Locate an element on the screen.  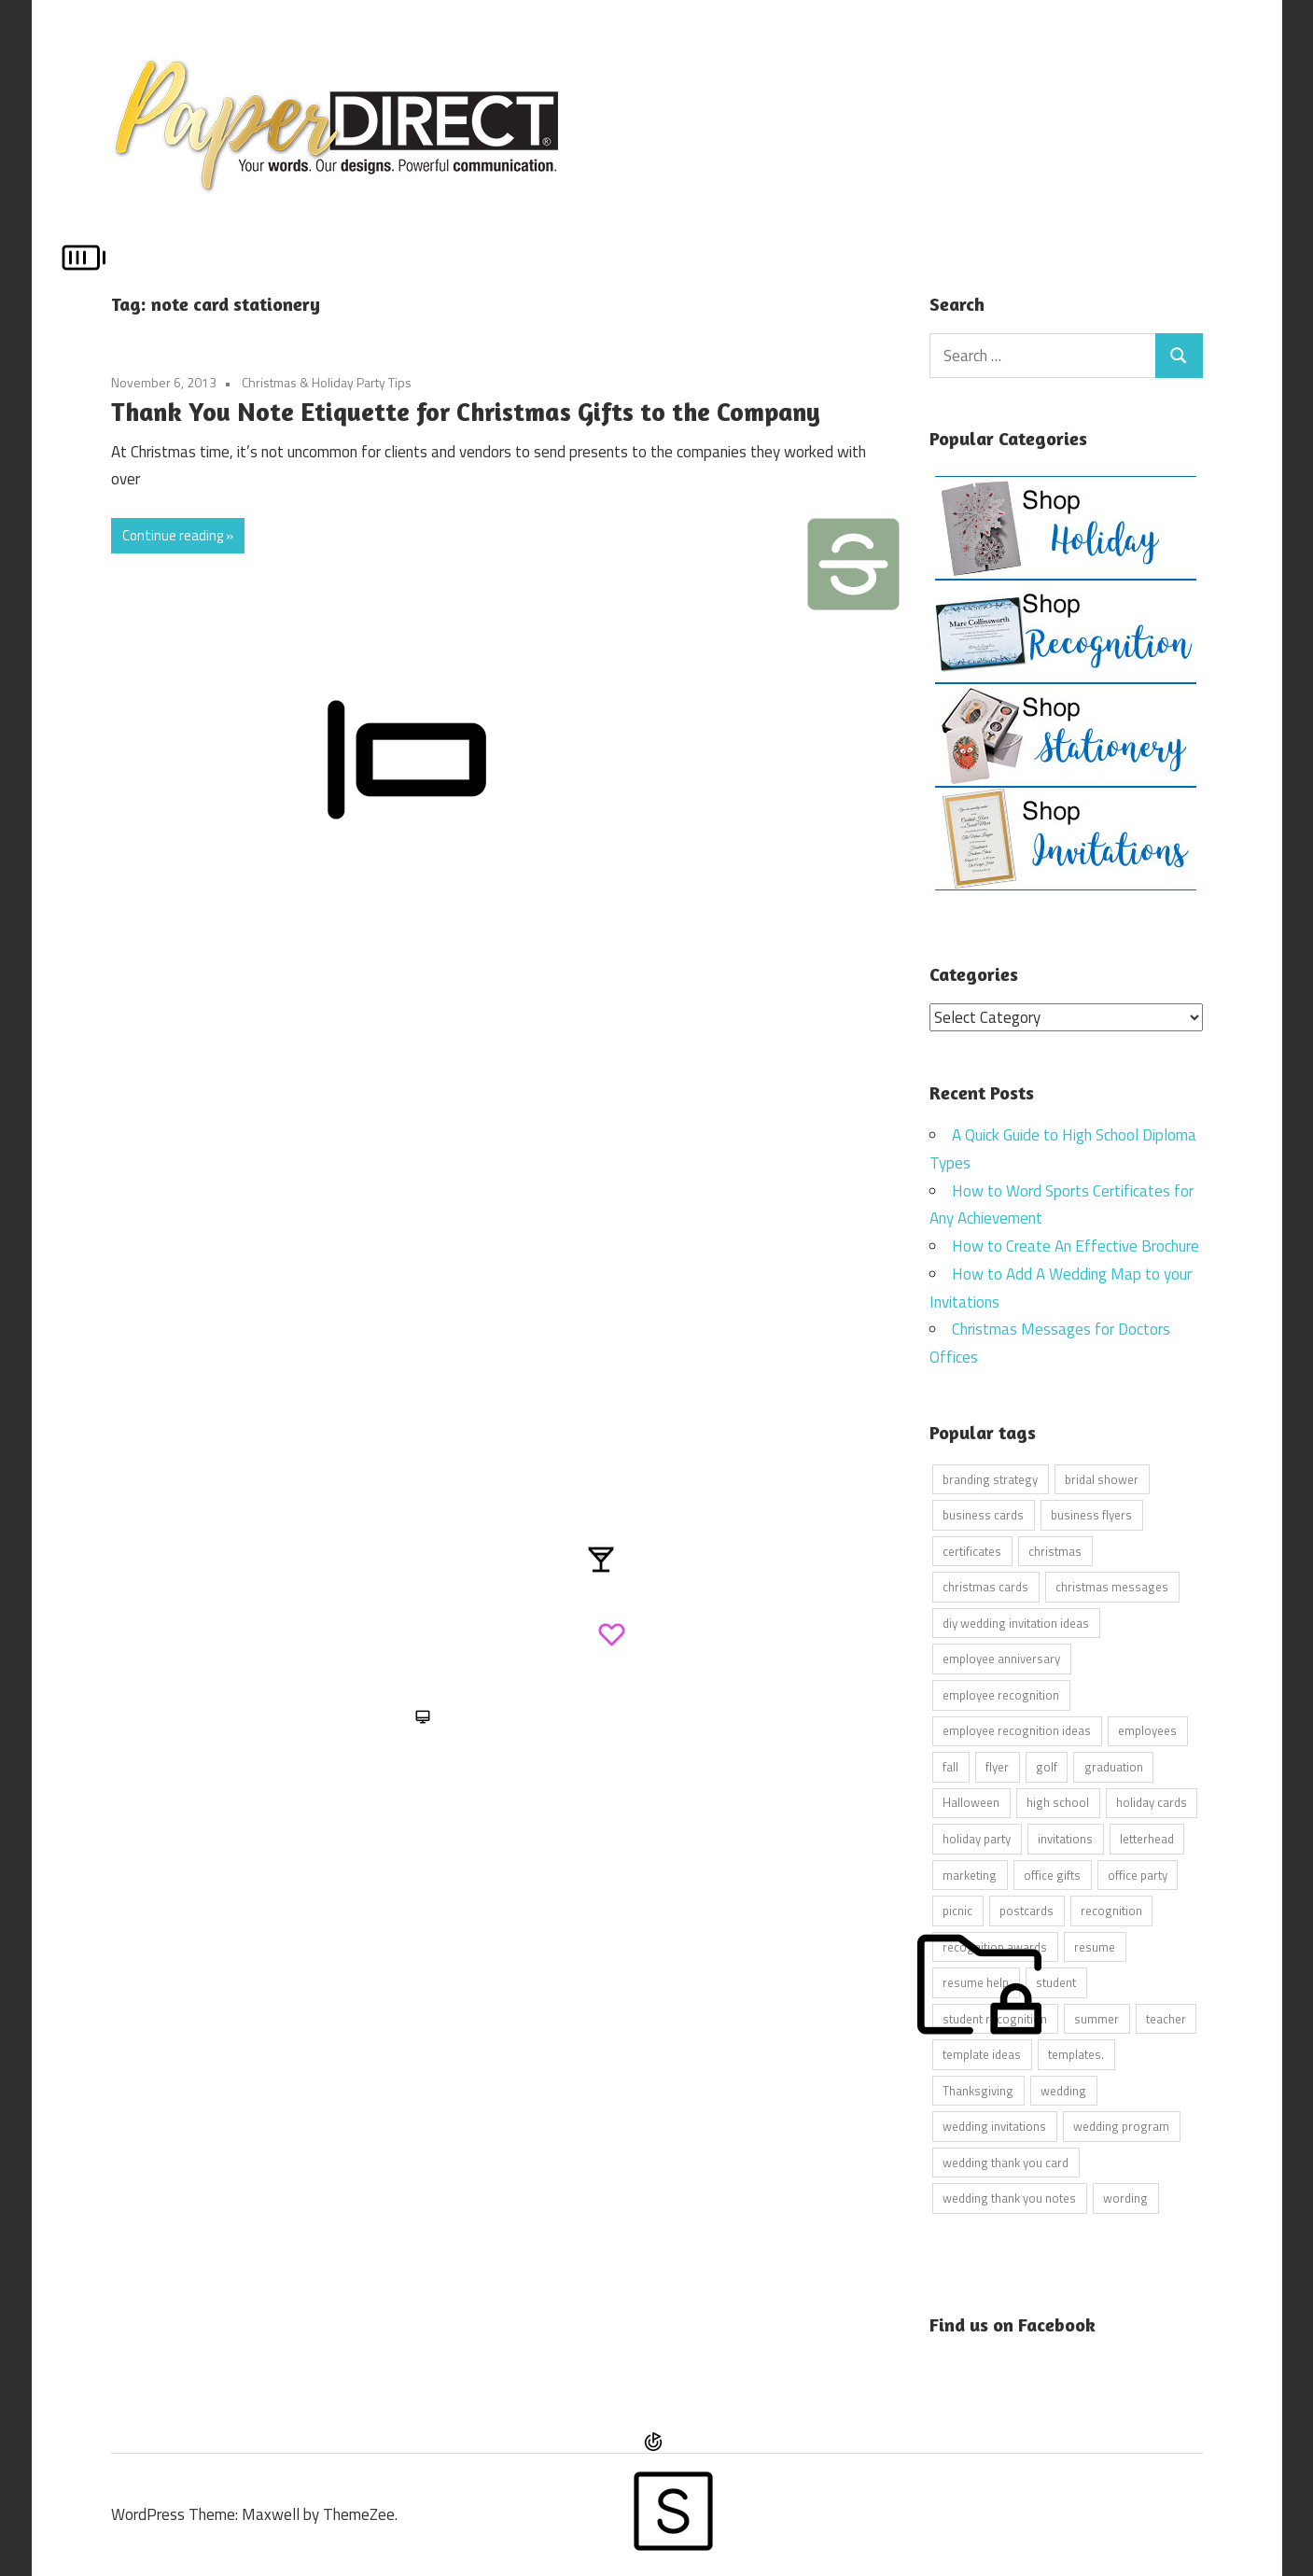
add to favorites is located at coordinates (611, 1633).